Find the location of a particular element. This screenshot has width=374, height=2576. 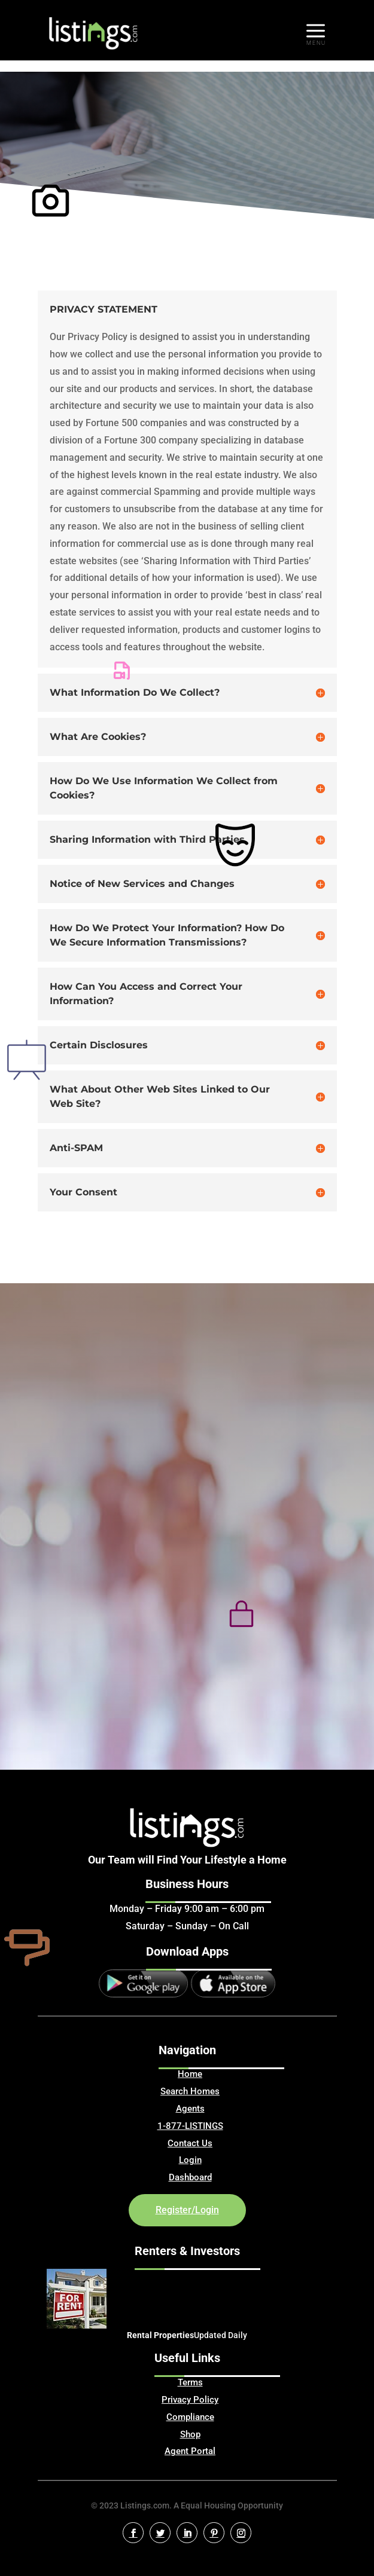

indicates a locked or secured item is located at coordinates (241, 1615).